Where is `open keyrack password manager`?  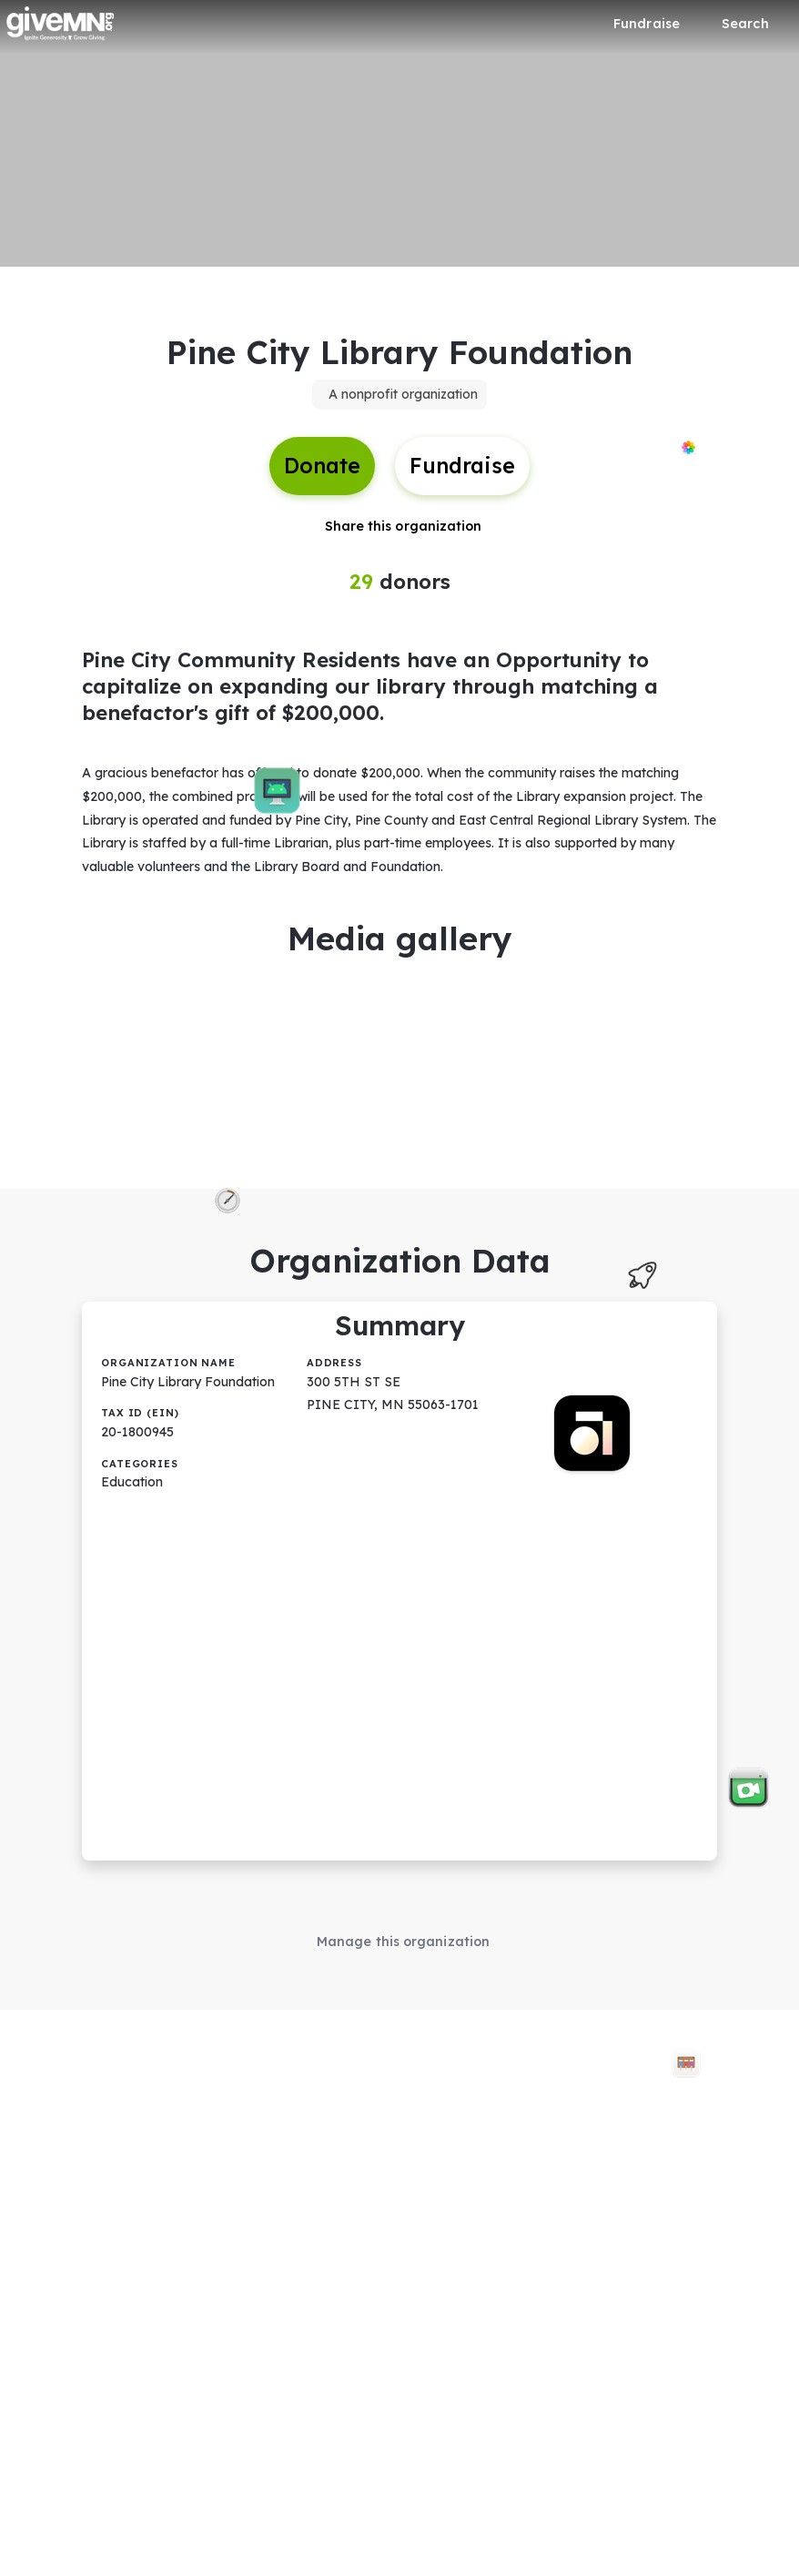 open keyrack password manager is located at coordinates (686, 2063).